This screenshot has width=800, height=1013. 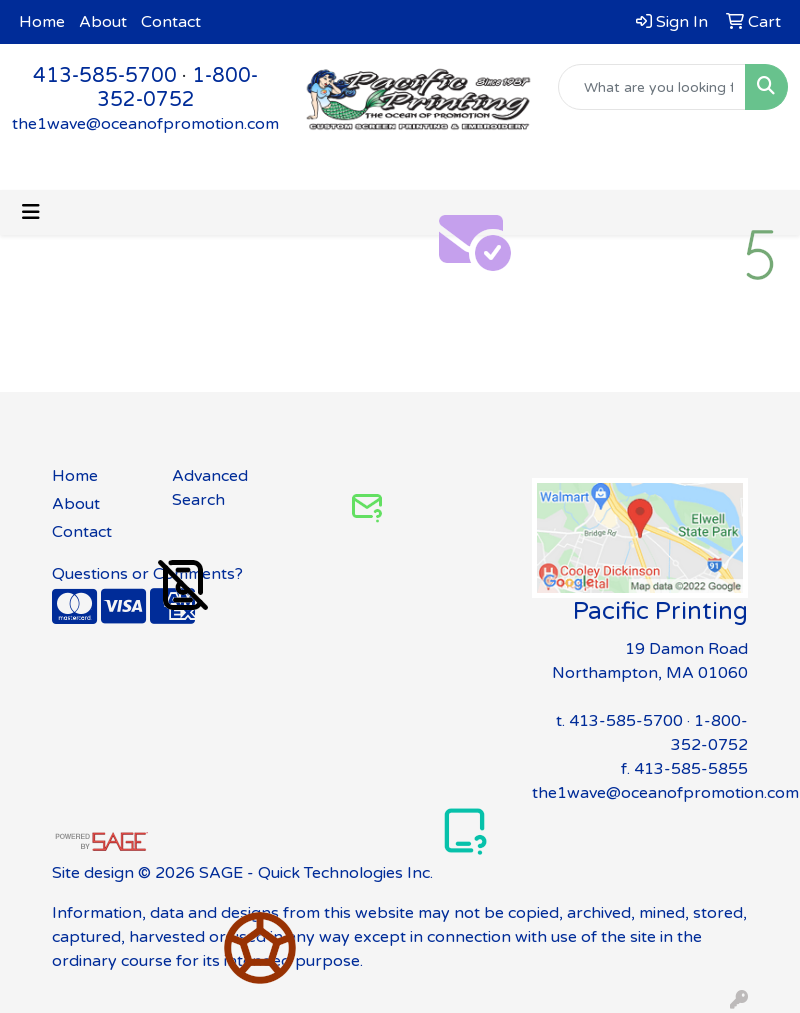 I want to click on access football or soccer content, so click(x=260, y=948).